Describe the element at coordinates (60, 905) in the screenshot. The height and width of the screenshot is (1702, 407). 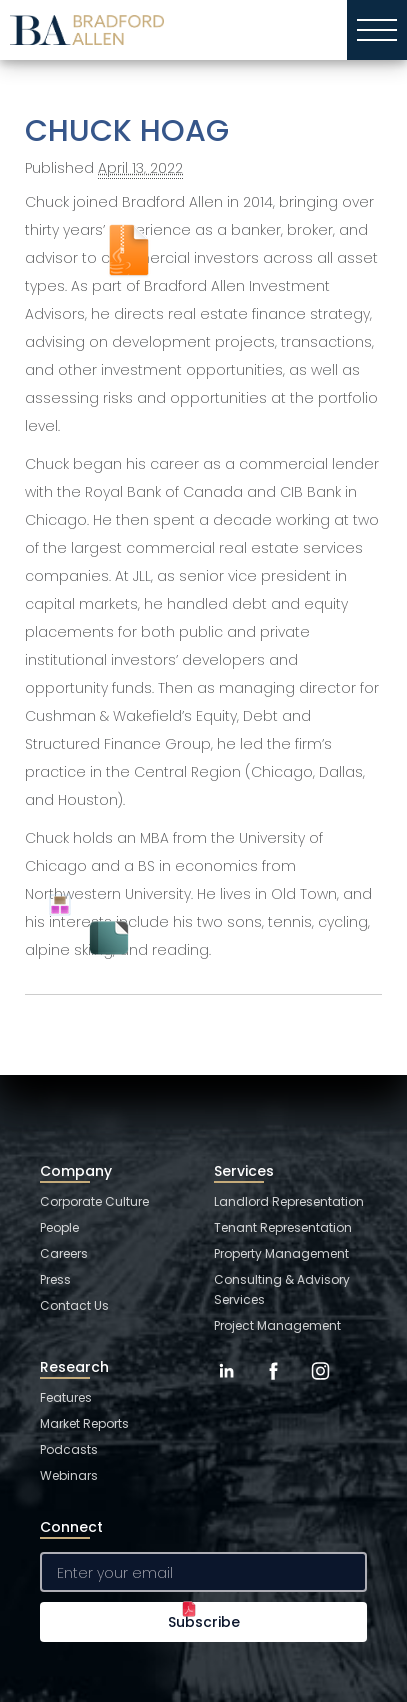
I see `select all items in the current view` at that location.